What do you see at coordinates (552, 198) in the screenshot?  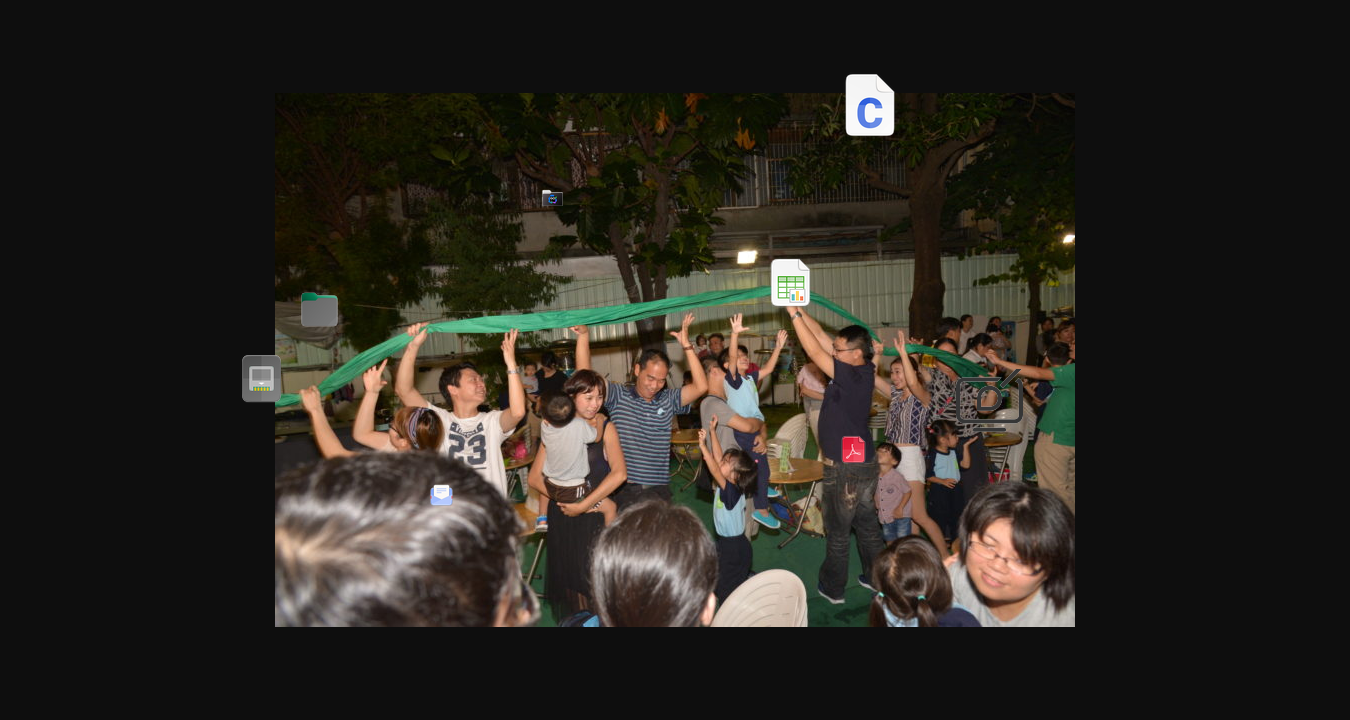 I see `folder containing GoLand IDE projects` at bounding box center [552, 198].